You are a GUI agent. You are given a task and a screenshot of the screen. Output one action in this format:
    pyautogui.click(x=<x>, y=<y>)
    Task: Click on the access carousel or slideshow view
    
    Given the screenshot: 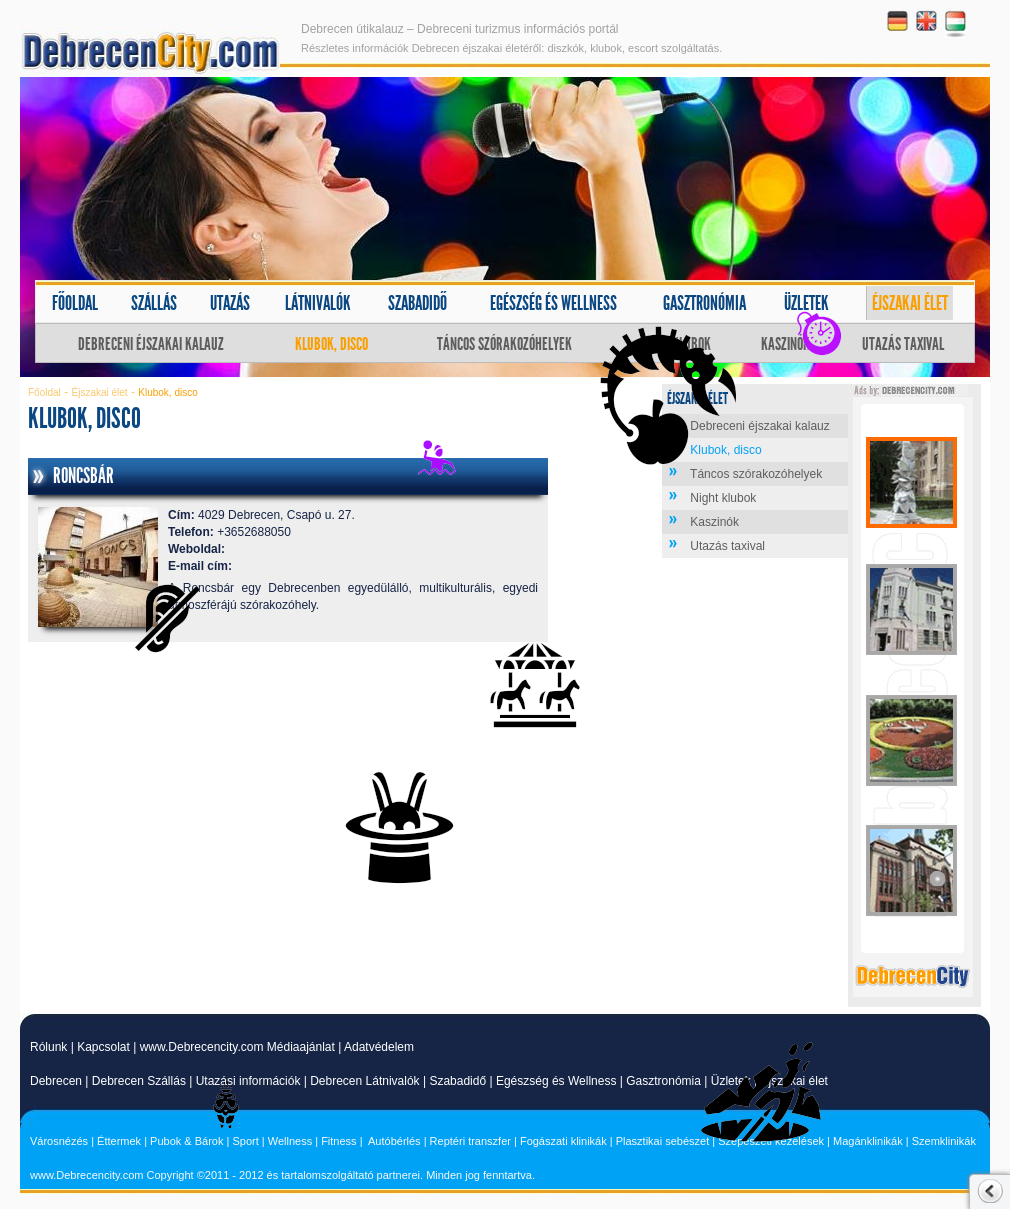 What is the action you would take?
    pyautogui.click(x=535, y=683)
    